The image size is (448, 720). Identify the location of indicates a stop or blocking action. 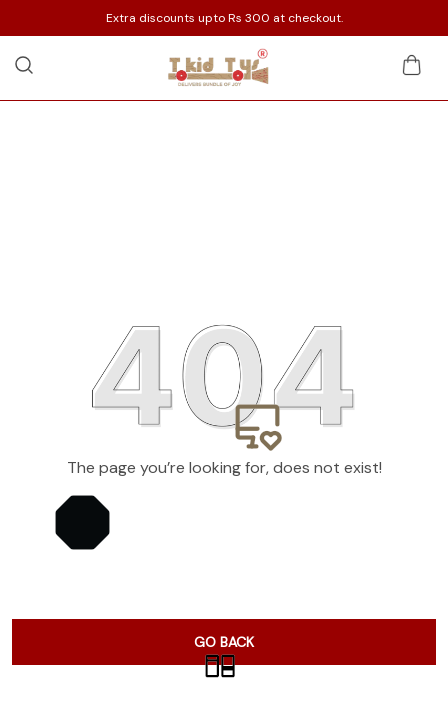
(82, 522).